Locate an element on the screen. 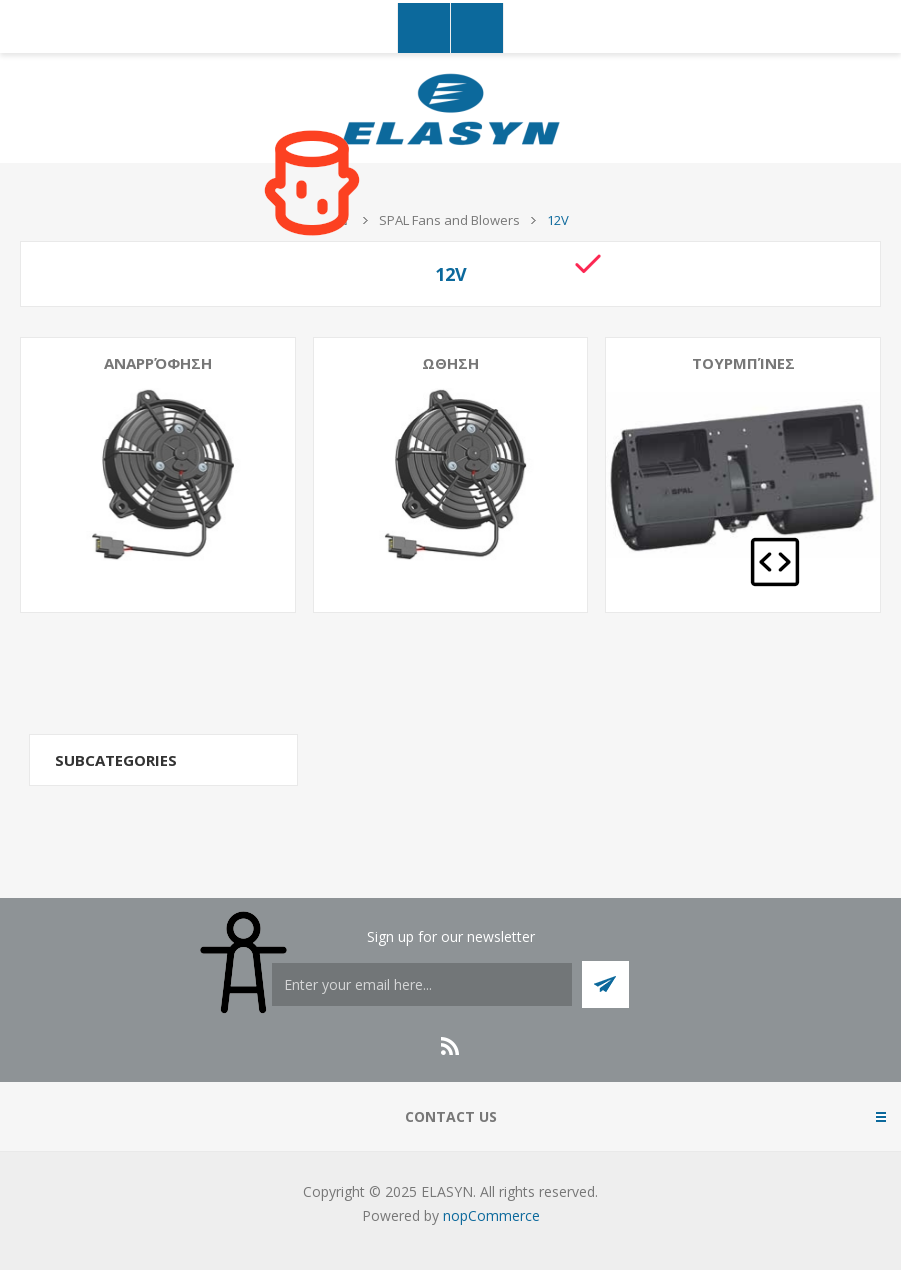 Image resolution: width=901 pixels, height=1270 pixels. confirm or submit an action is located at coordinates (588, 263).